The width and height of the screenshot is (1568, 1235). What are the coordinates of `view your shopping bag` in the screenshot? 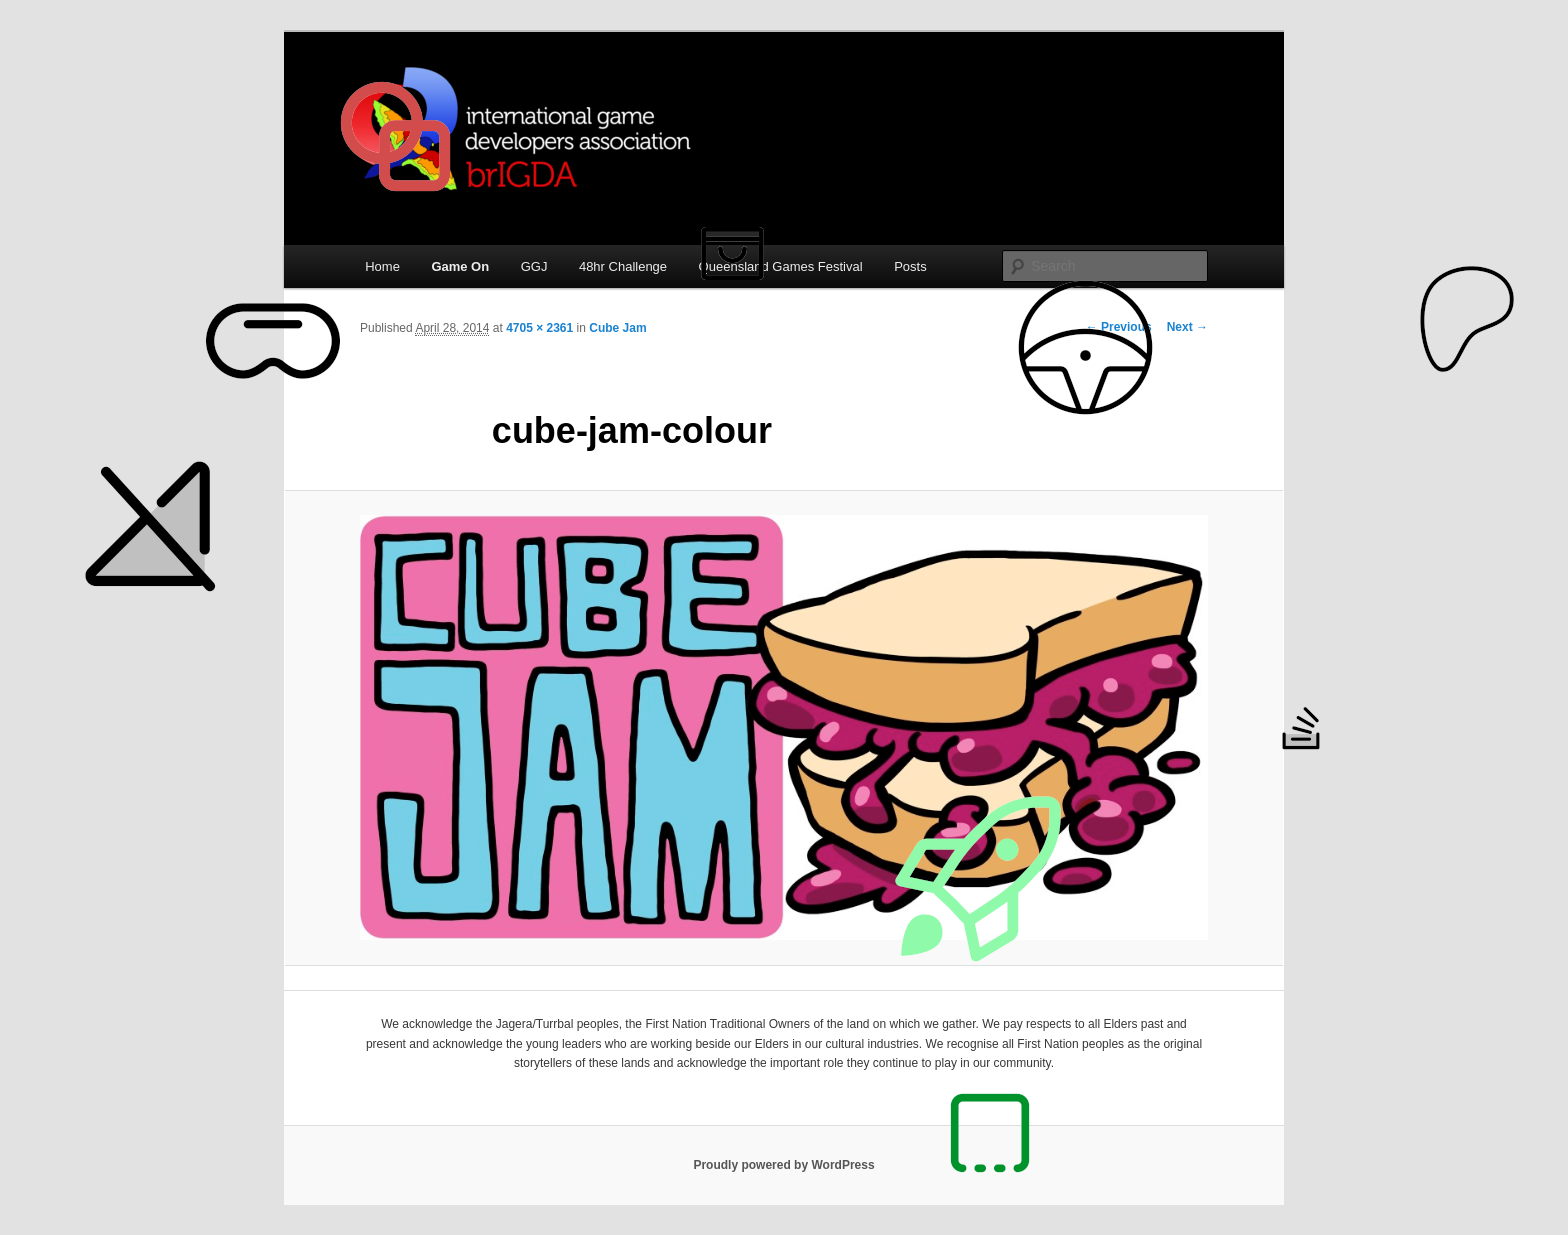 It's located at (732, 253).